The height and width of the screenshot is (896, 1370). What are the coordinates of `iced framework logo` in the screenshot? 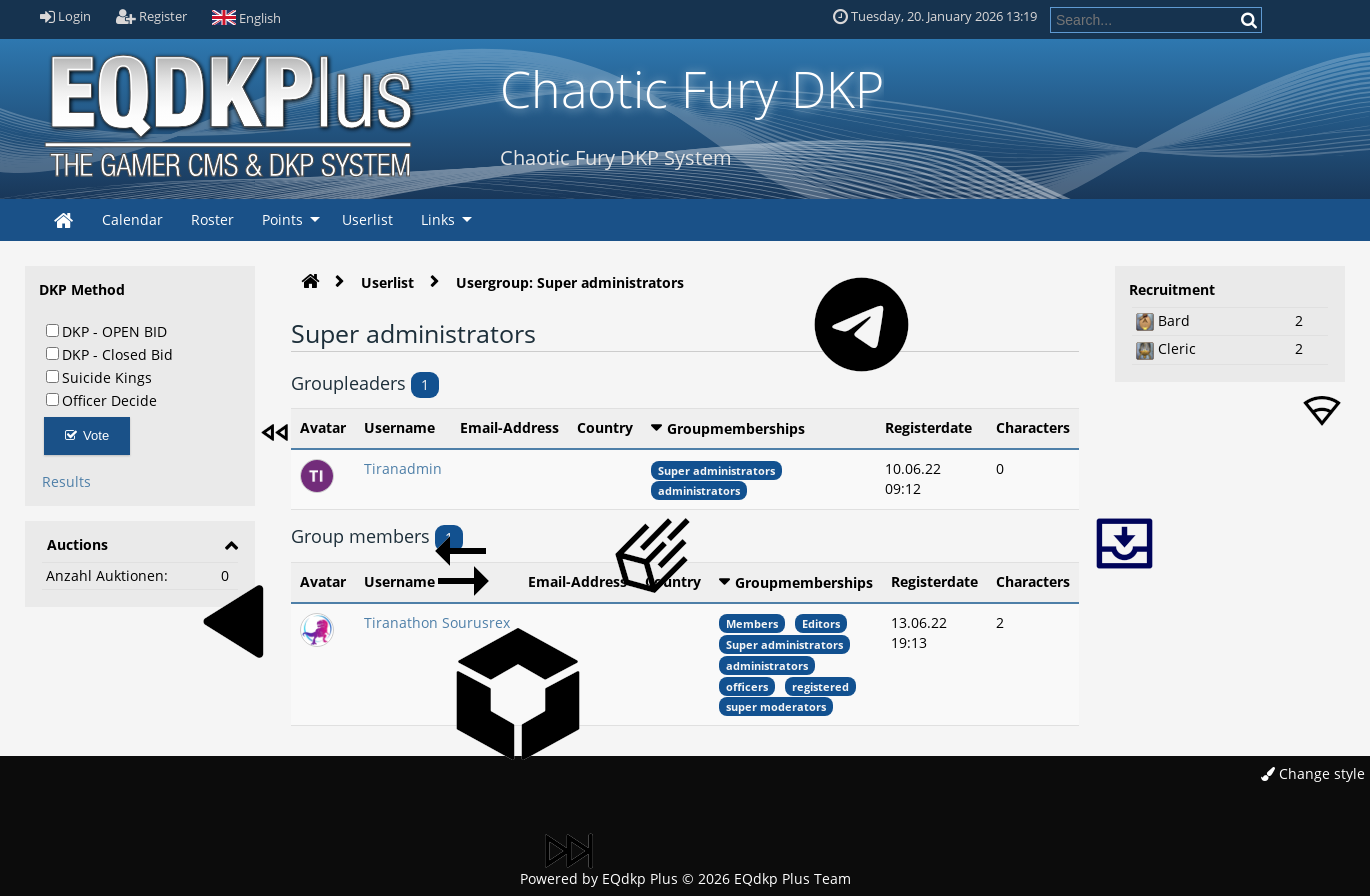 It's located at (652, 555).